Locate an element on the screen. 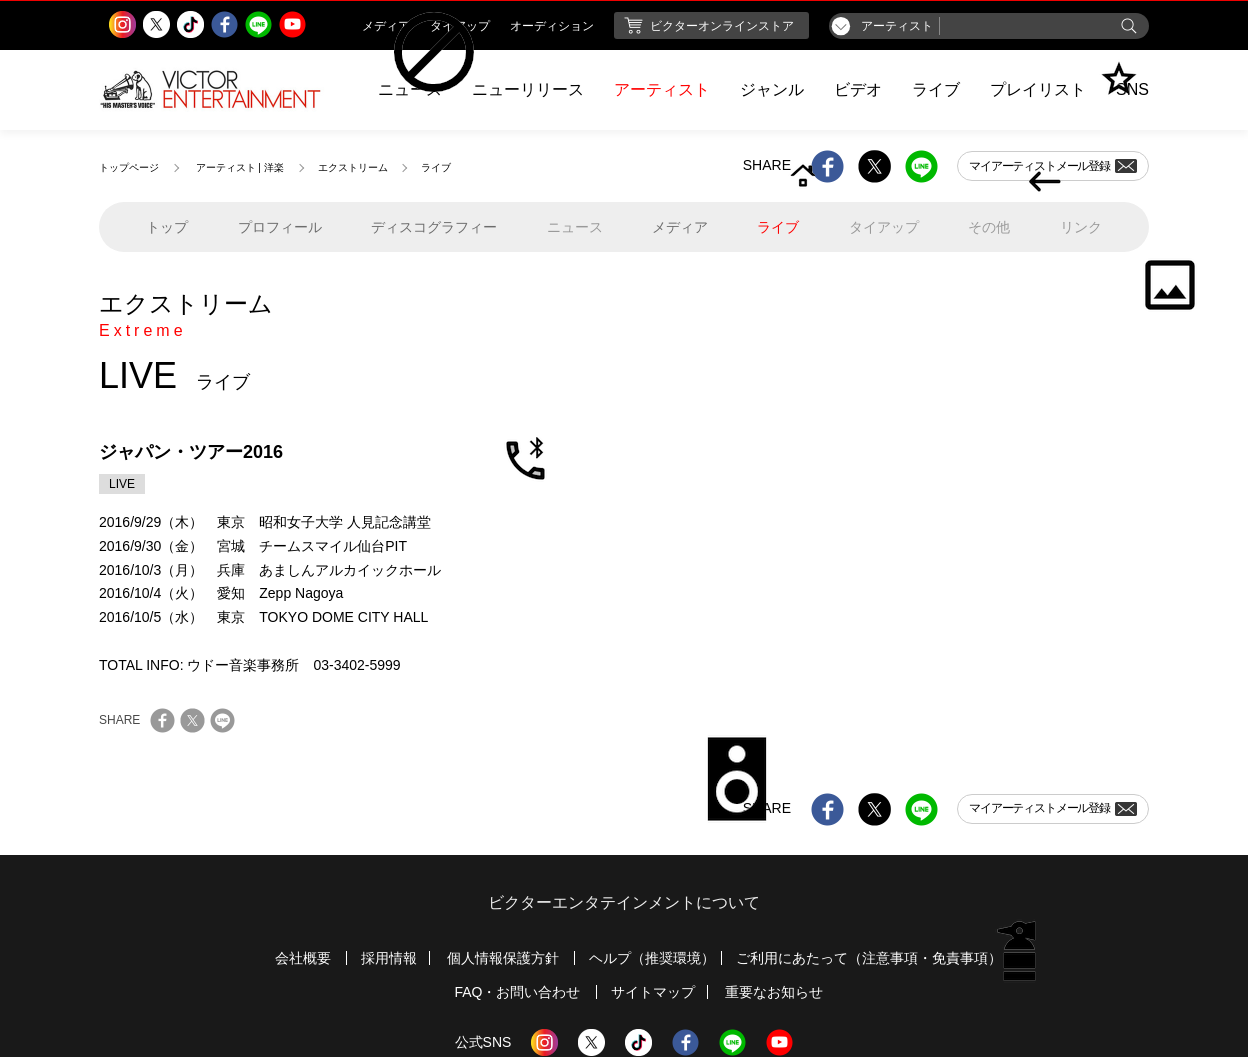 The height and width of the screenshot is (1057, 1248). go back to previous screen is located at coordinates (1044, 181).